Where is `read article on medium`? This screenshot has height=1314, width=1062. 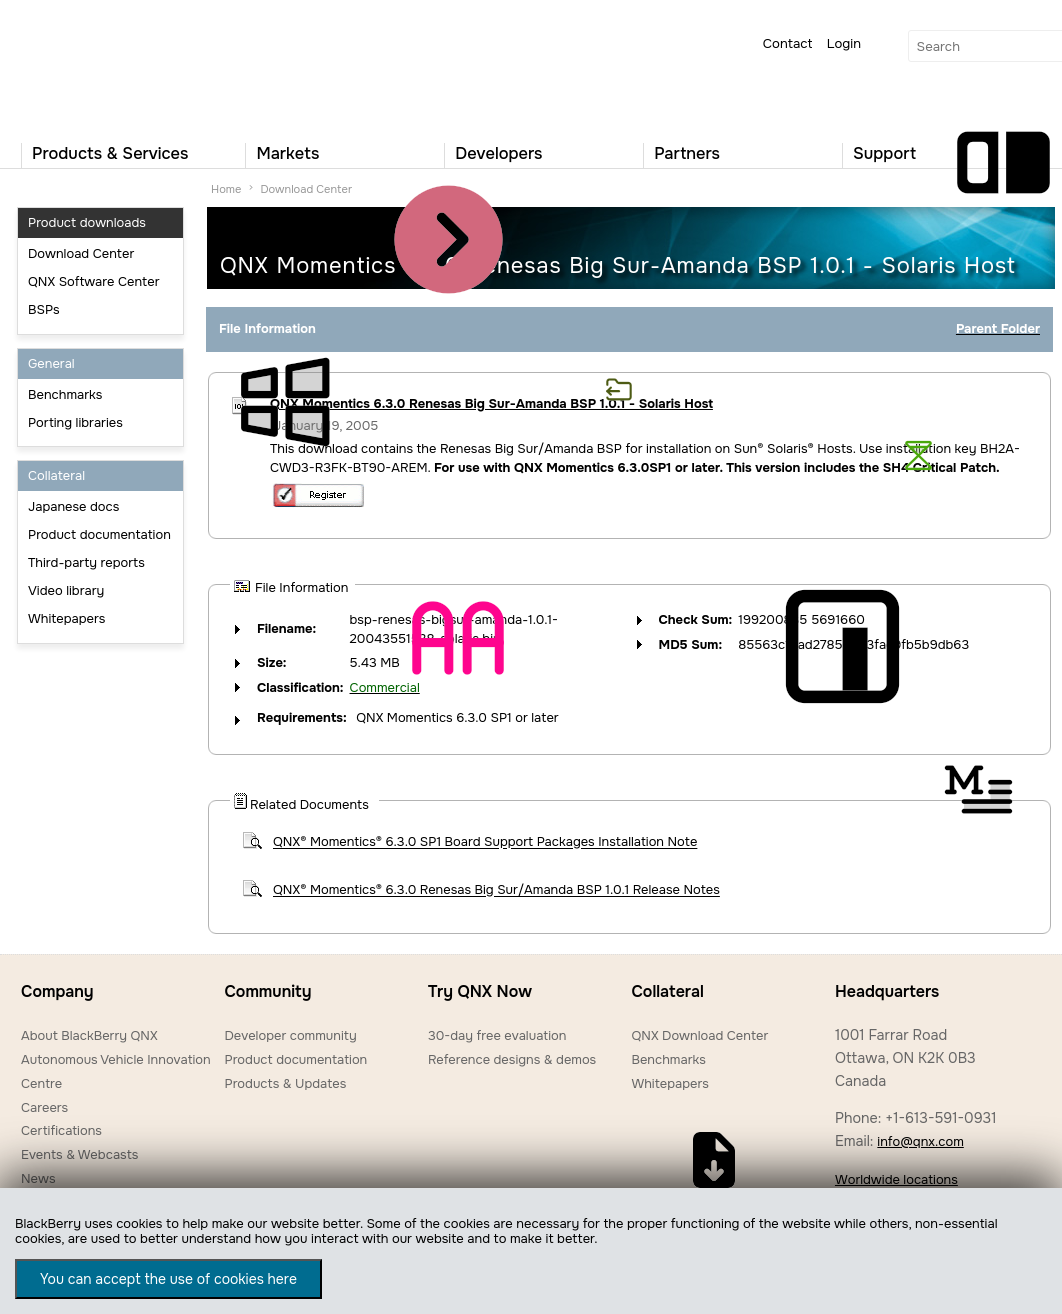 read article on medium is located at coordinates (978, 789).